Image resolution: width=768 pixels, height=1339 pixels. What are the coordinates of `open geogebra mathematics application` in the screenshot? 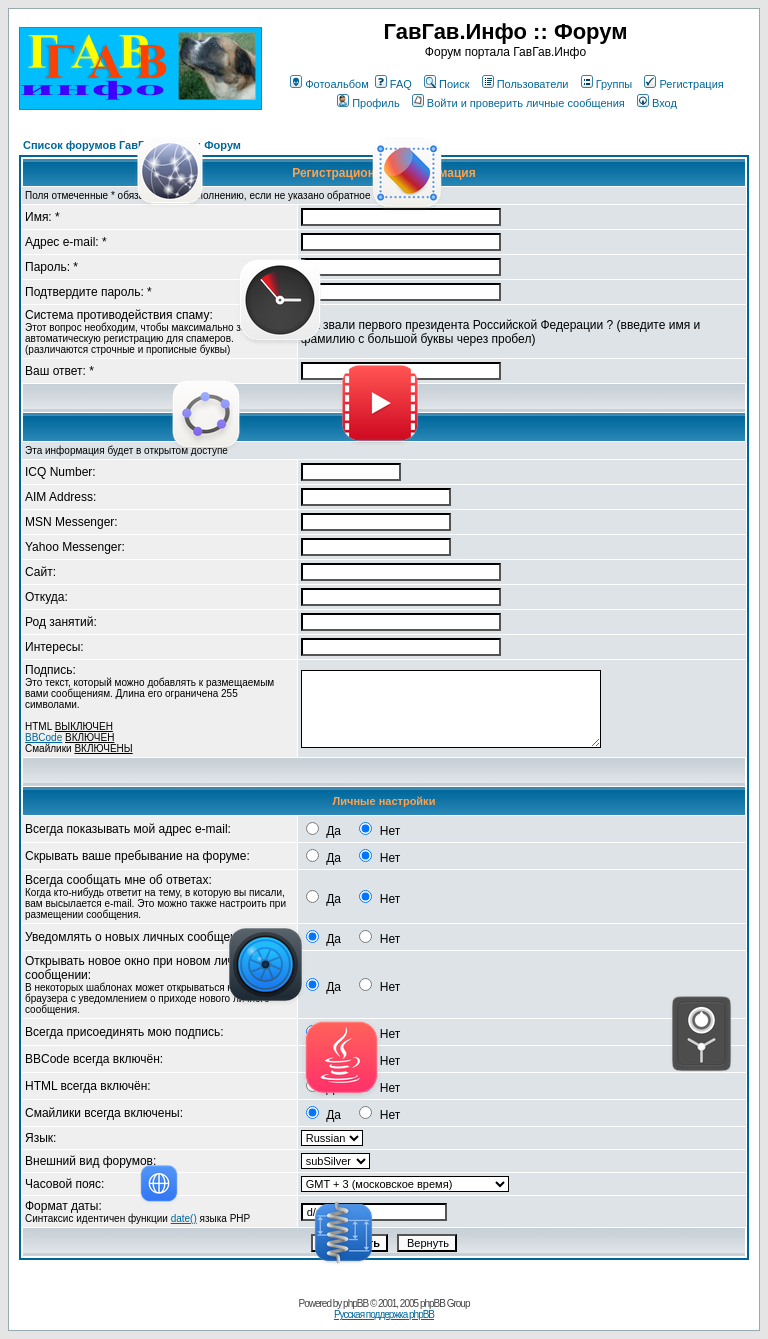 It's located at (206, 414).